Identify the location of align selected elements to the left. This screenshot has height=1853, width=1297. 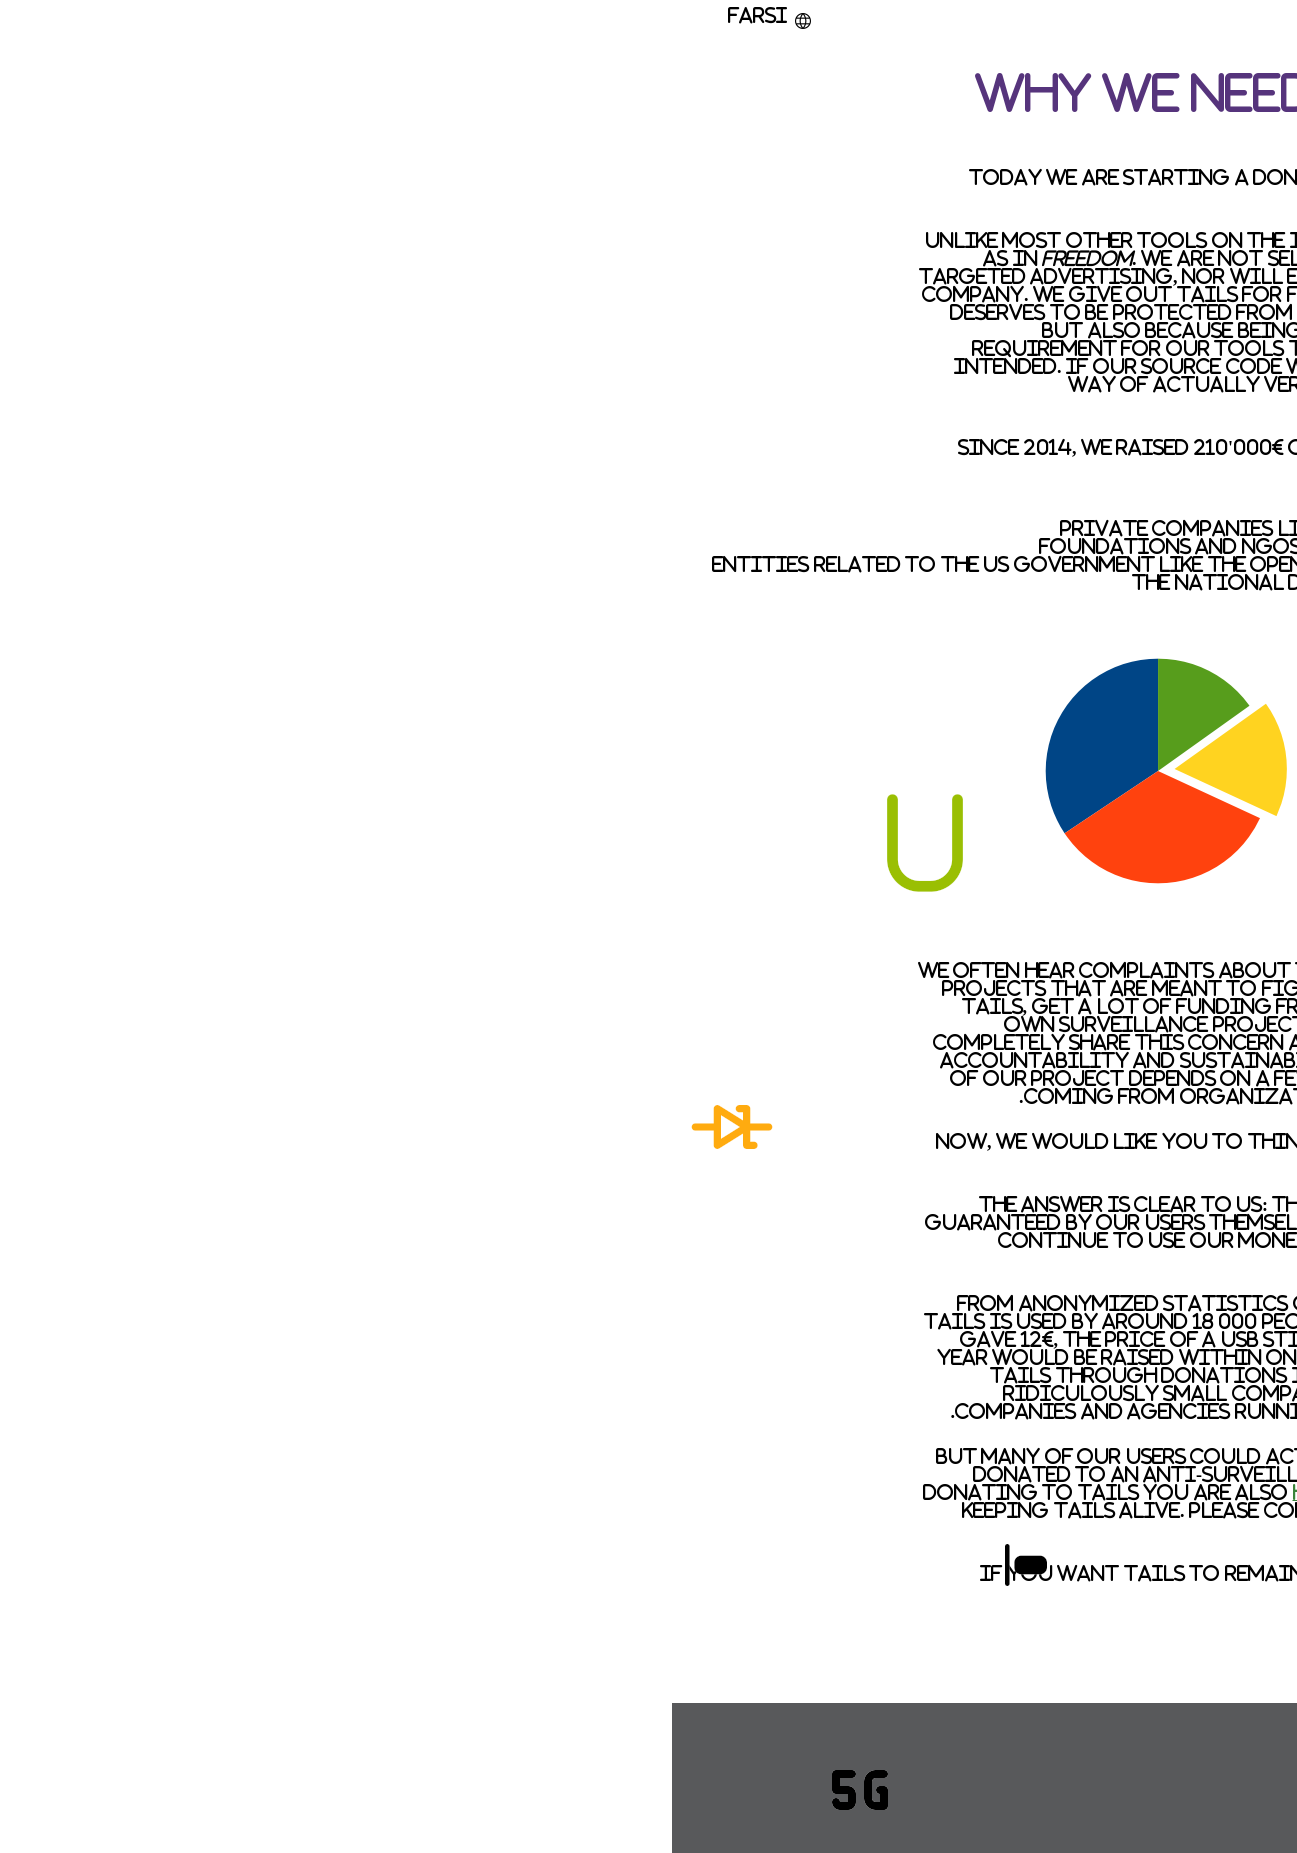
(1026, 1565).